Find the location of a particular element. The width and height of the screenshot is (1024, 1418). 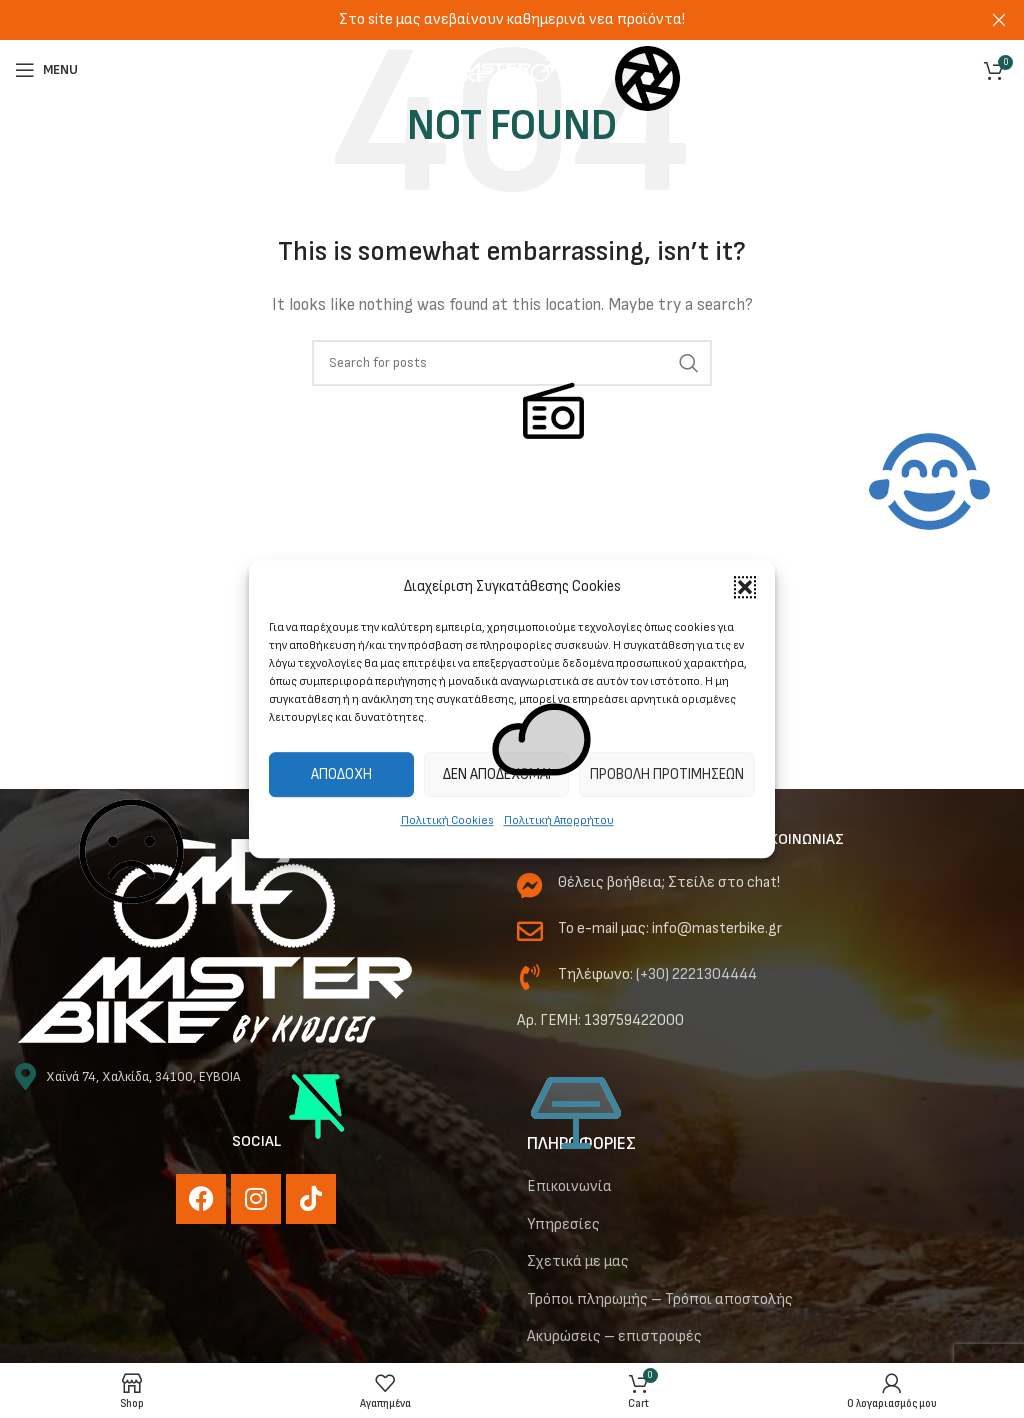

access cloud storage is located at coordinates (541, 739).